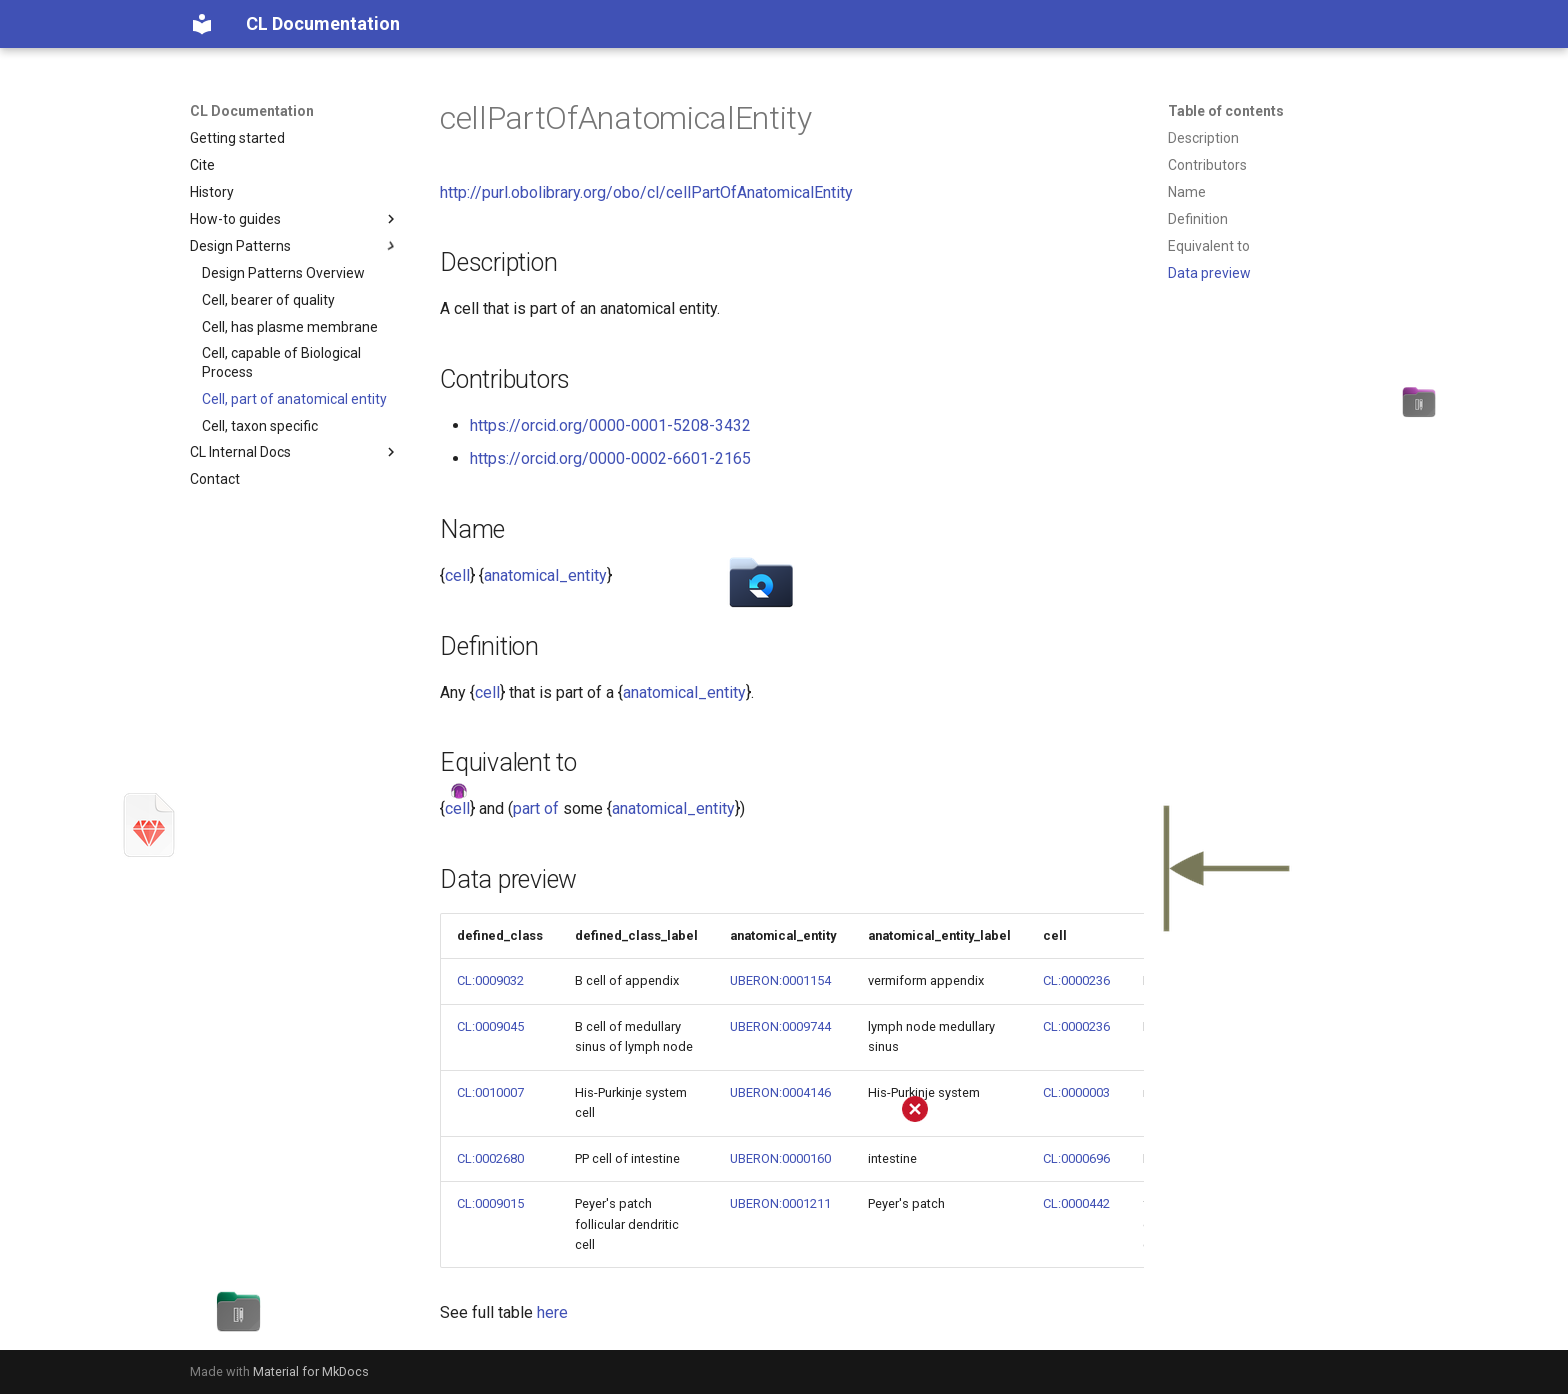 The width and height of the screenshot is (1568, 1394). I want to click on ruby programming language source file, so click(149, 825).